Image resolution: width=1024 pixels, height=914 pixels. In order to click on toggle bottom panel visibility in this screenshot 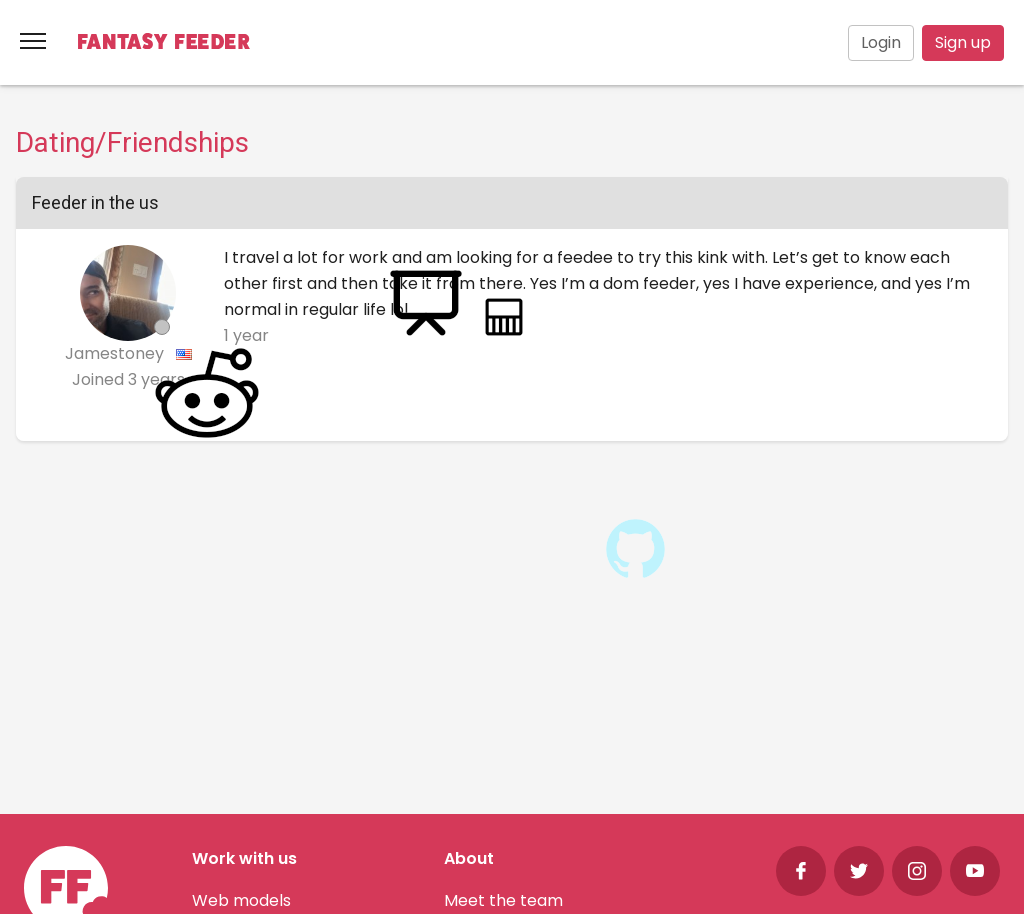, I will do `click(504, 317)`.